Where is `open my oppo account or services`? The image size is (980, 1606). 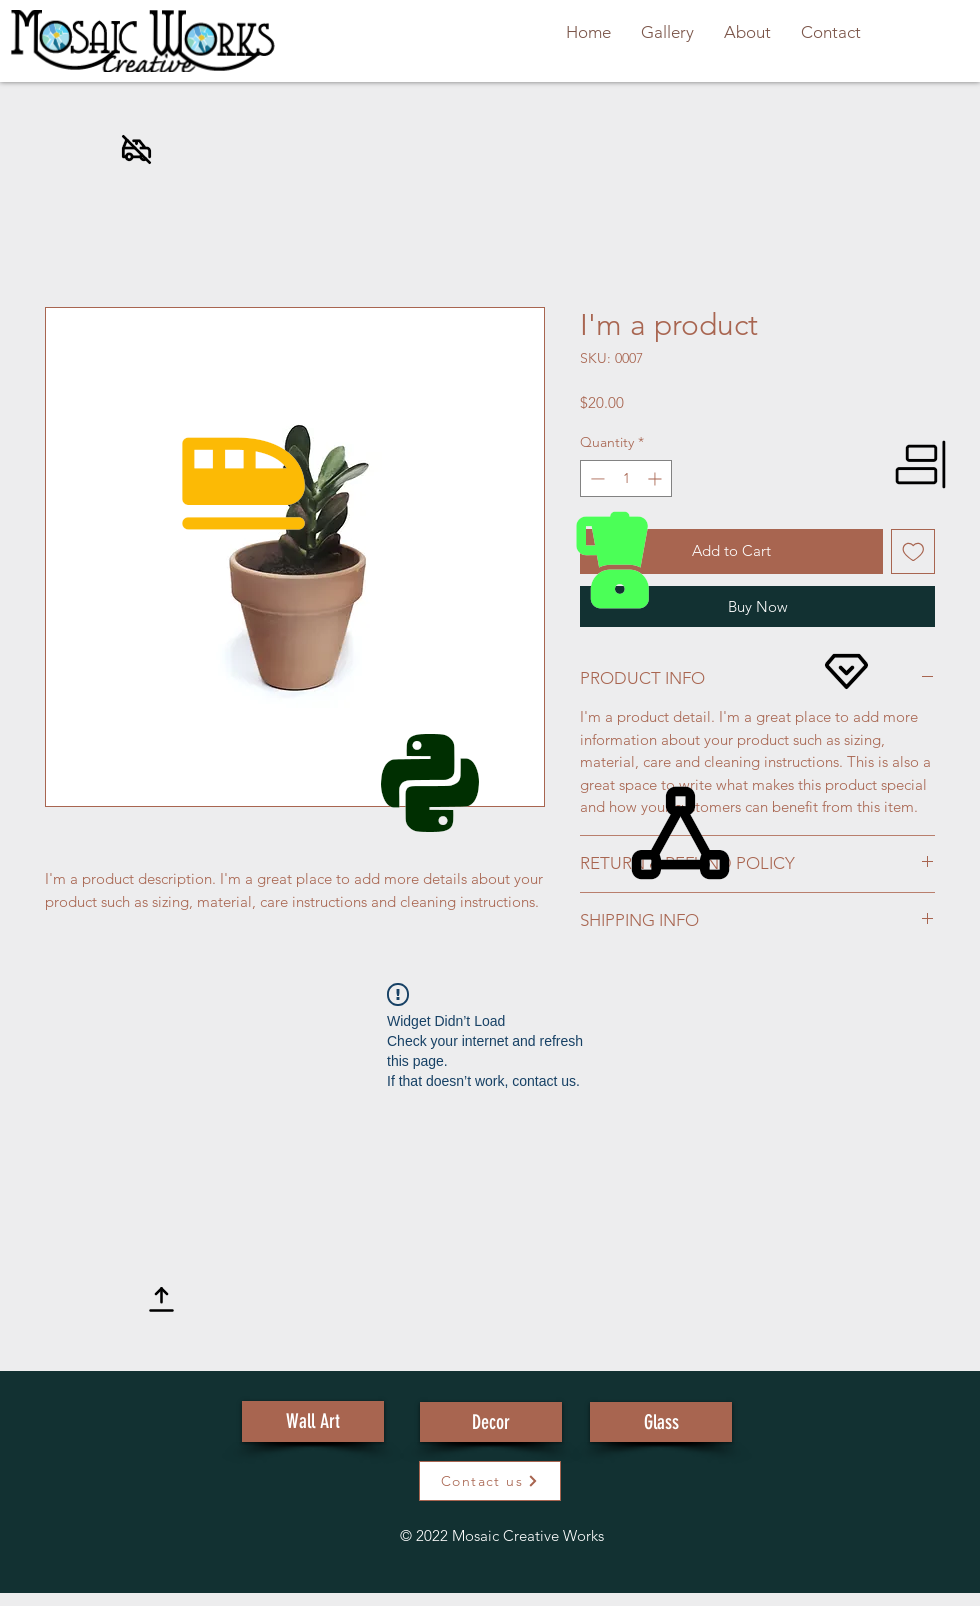
open my oppo account or services is located at coordinates (846, 669).